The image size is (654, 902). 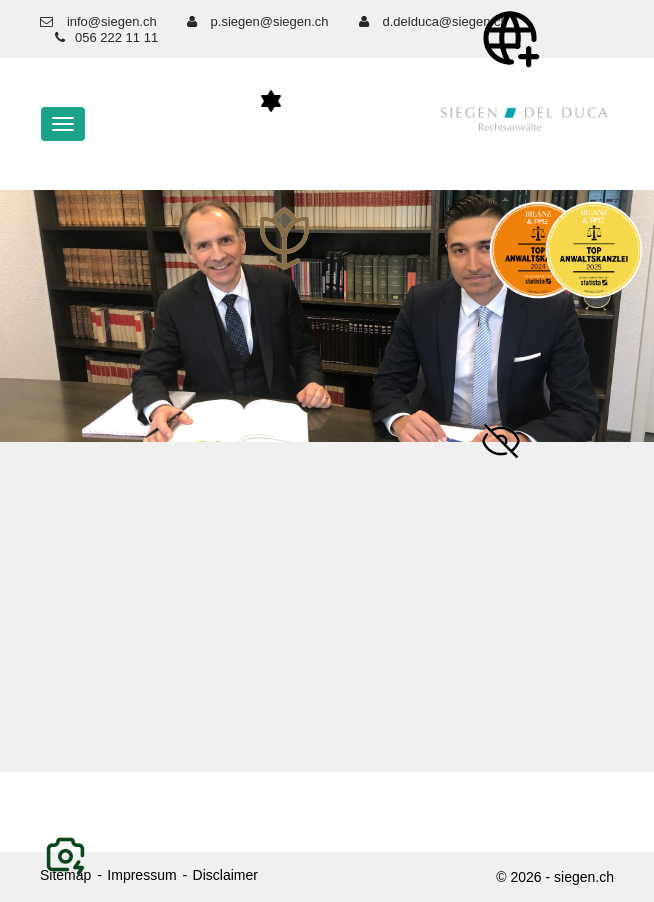 What do you see at coordinates (284, 238) in the screenshot?
I see `access garden or plant care features` at bounding box center [284, 238].